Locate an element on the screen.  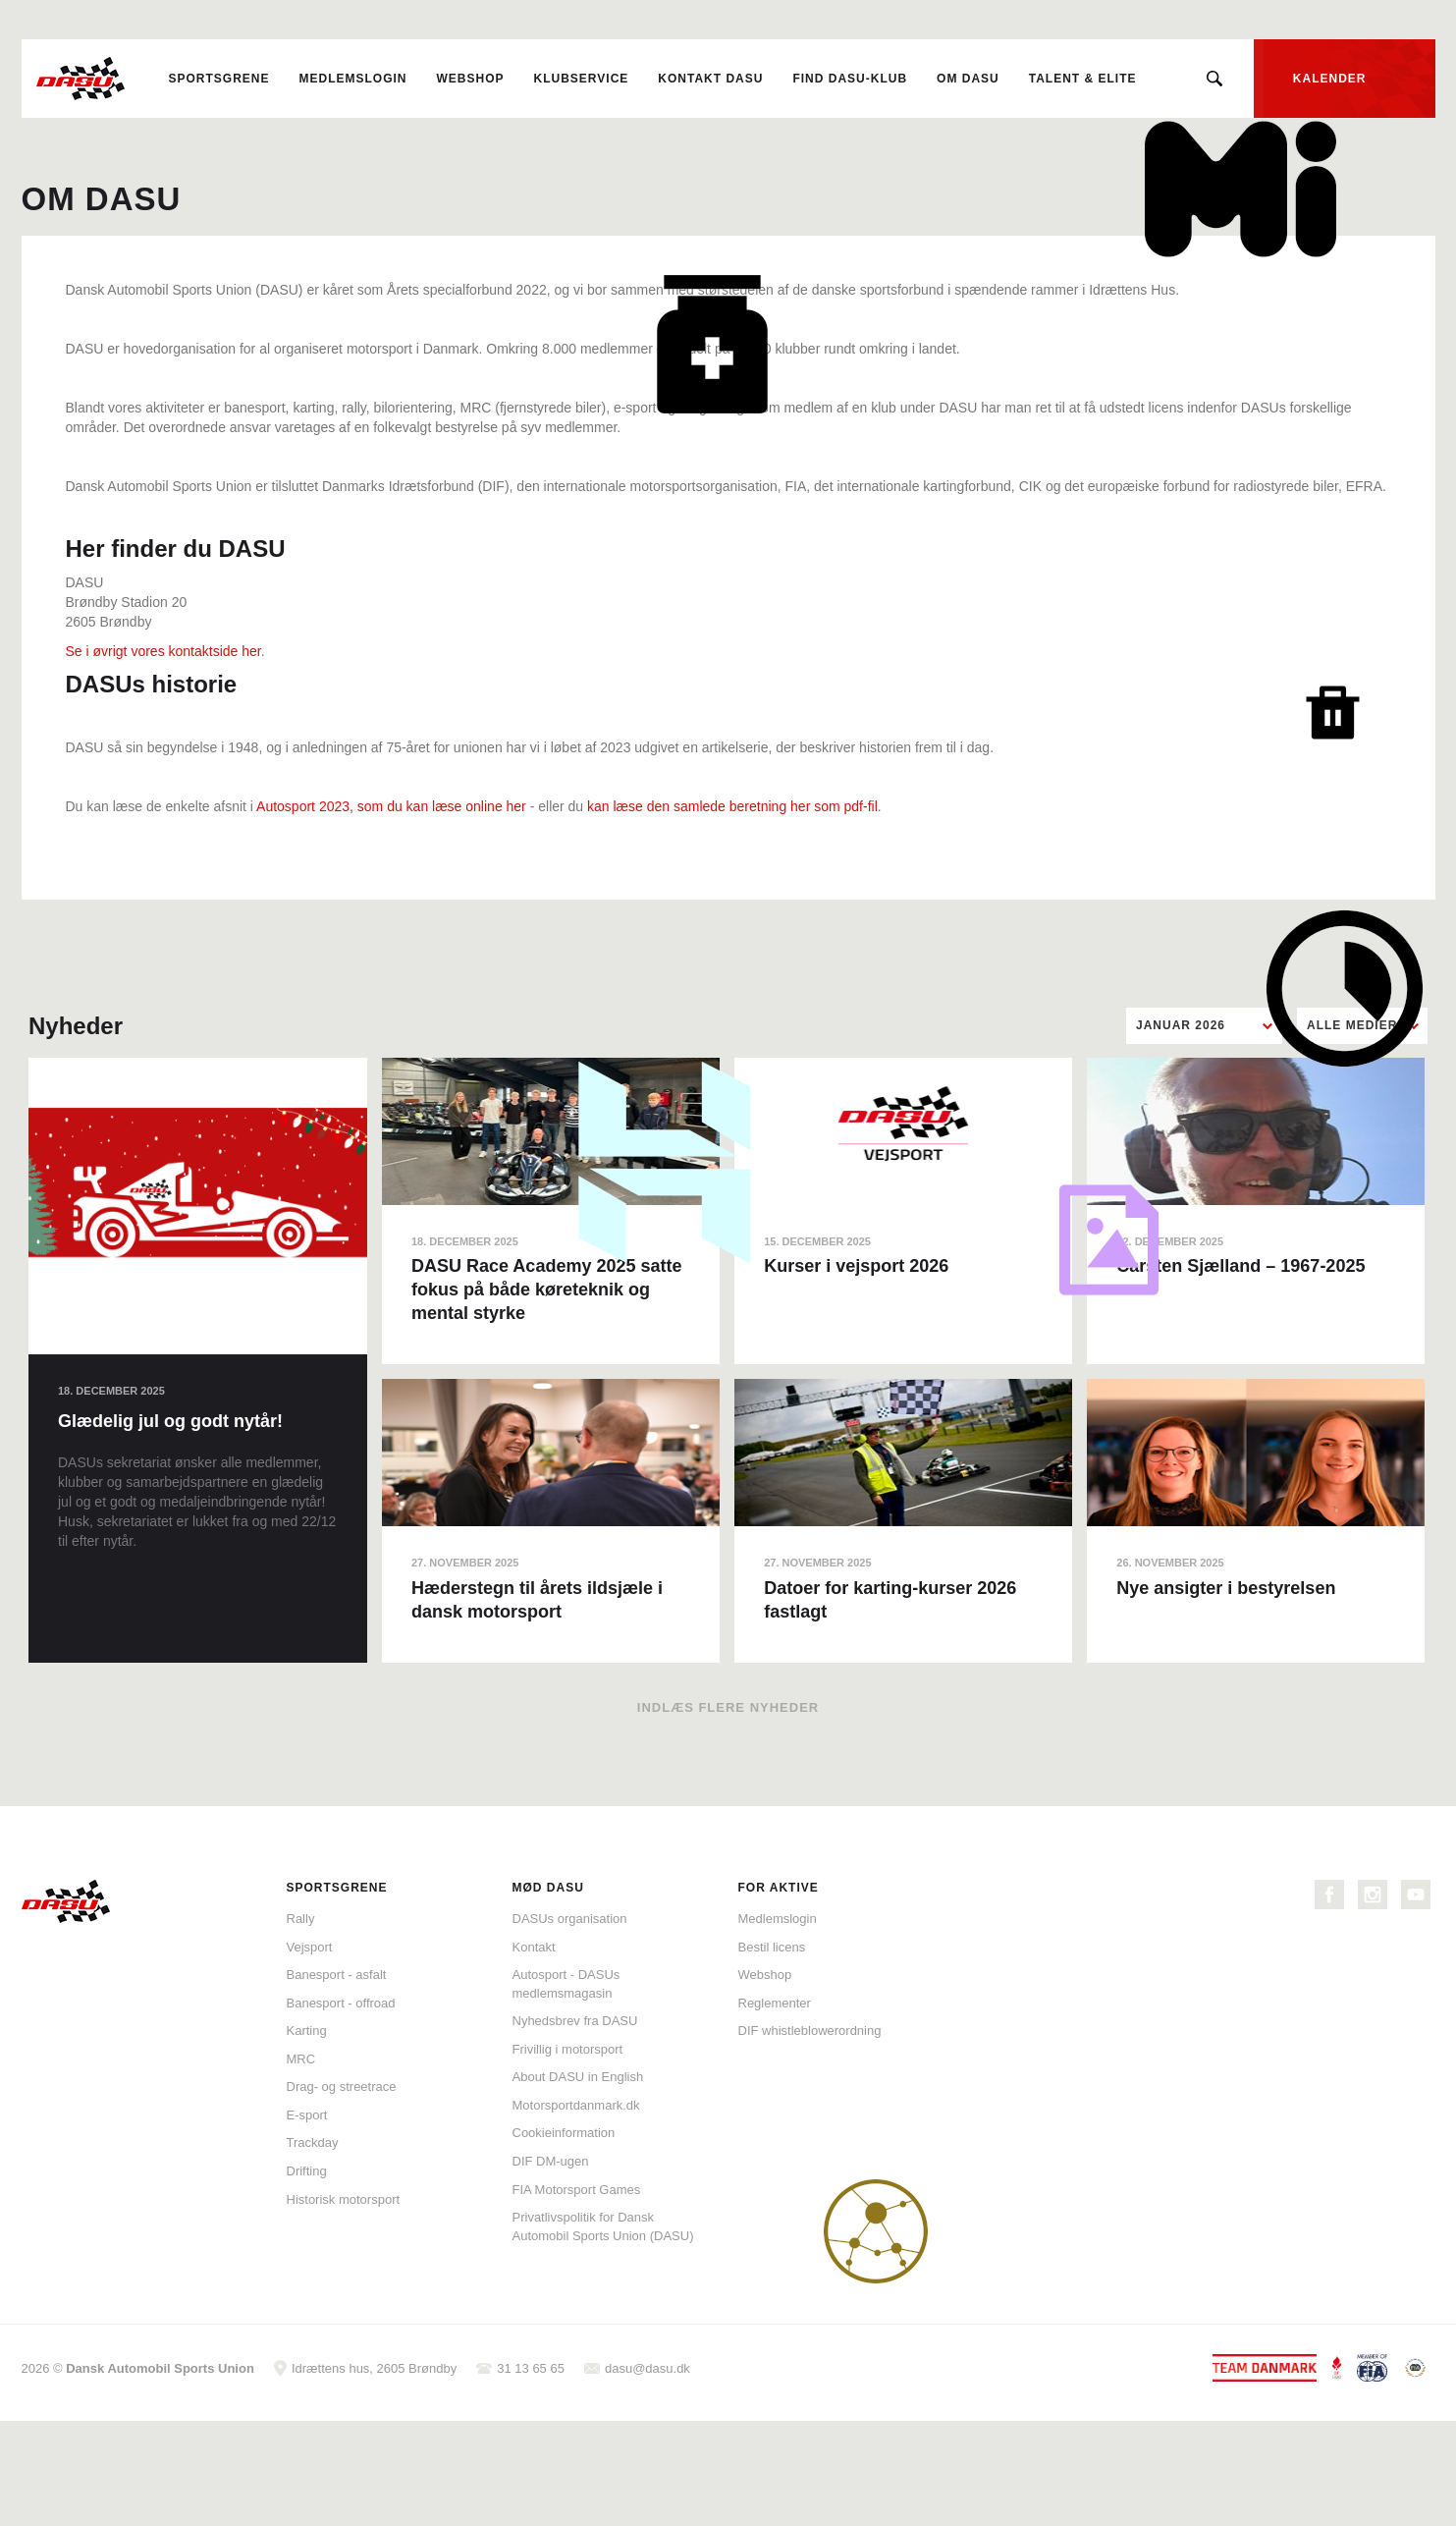
indicates progress at approximately 25% completion is located at coordinates (1344, 988).